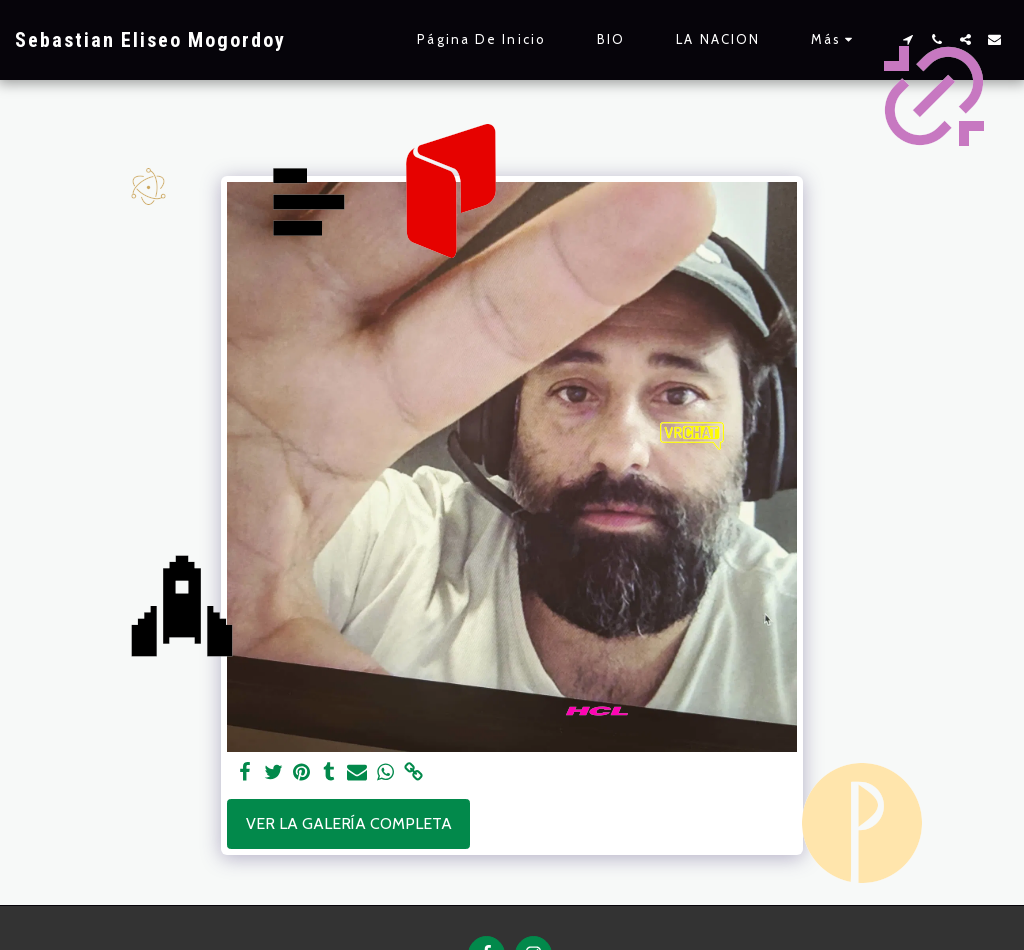 The height and width of the screenshot is (950, 1024). What do you see at coordinates (692, 436) in the screenshot?
I see `open the VRChat app` at bounding box center [692, 436].